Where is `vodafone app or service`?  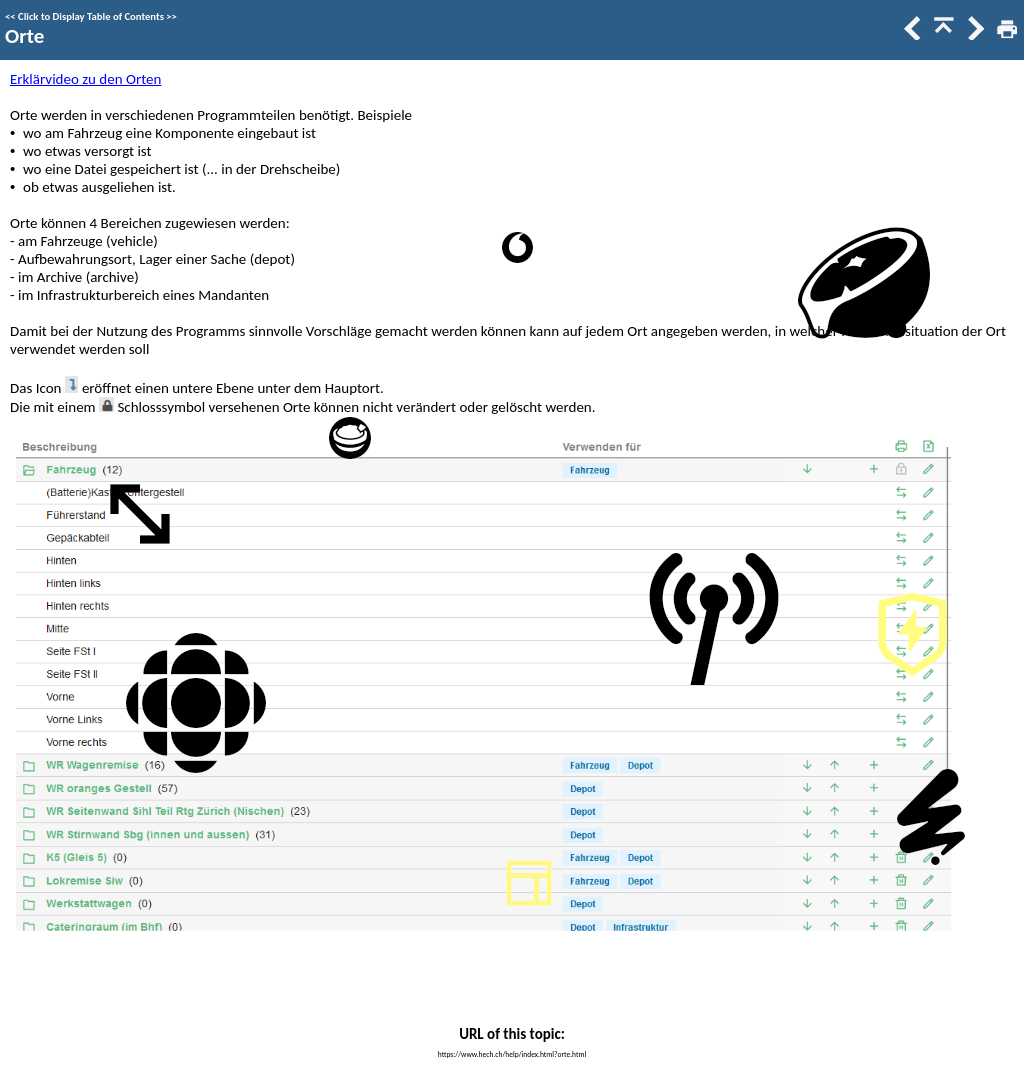 vodafone app or service is located at coordinates (517, 247).